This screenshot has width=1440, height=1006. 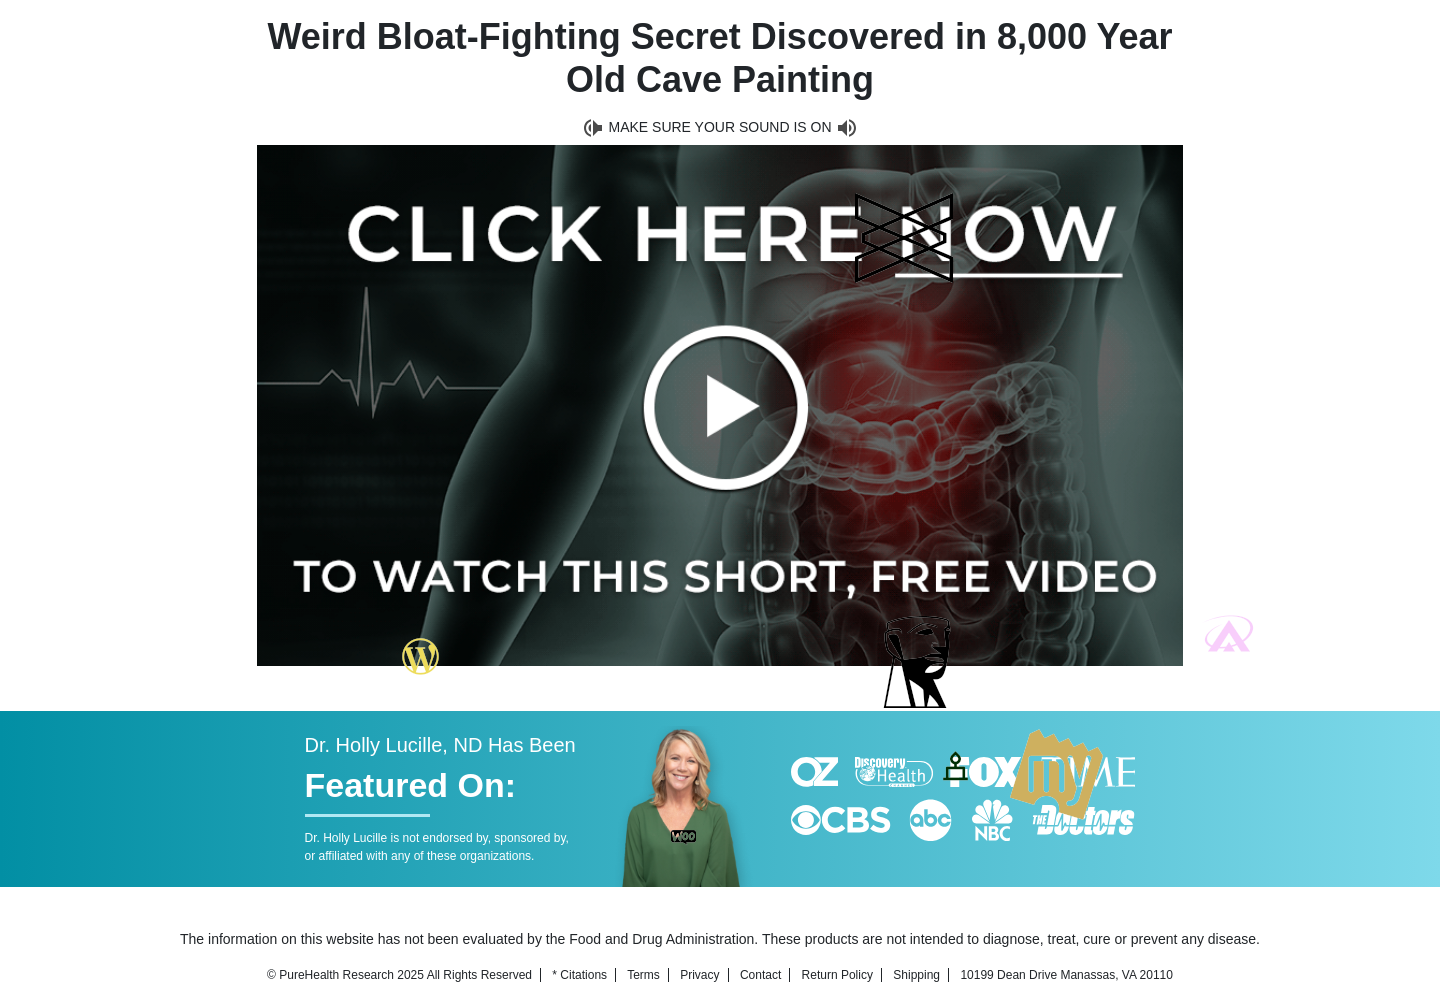 What do you see at coordinates (1227, 633) in the screenshot?
I see `asymmetrik company logo` at bounding box center [1227, 633].